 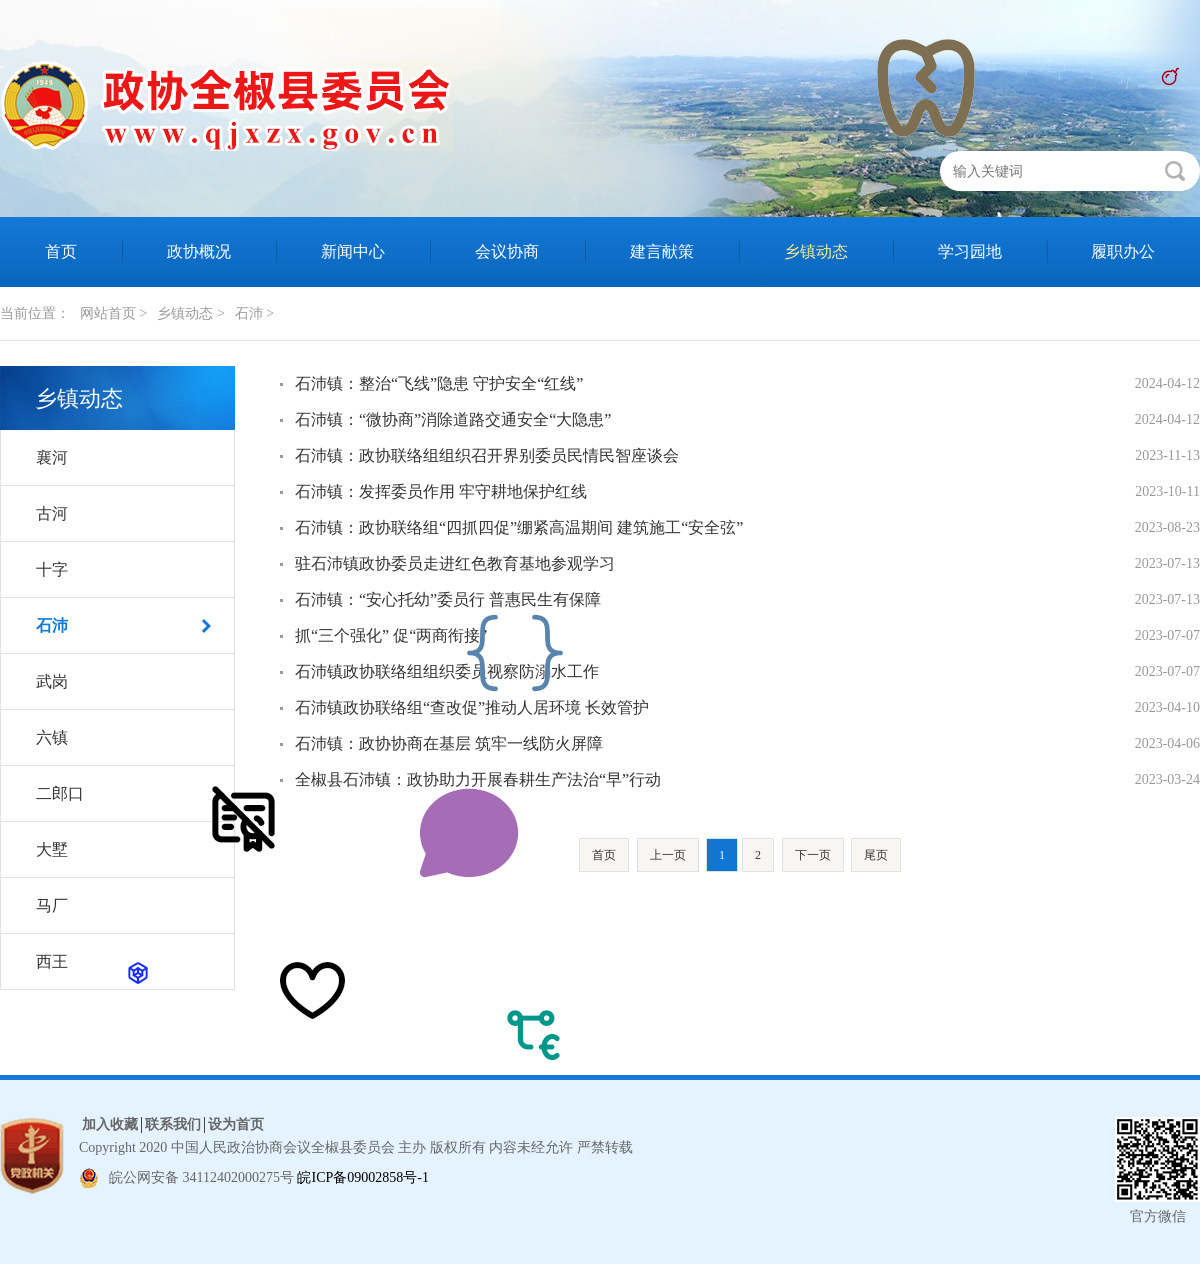 What do you see at coordinates (533, 1036) in the screenshot?
I see `view euro currency transactions` at bounding box center [533, 1036].